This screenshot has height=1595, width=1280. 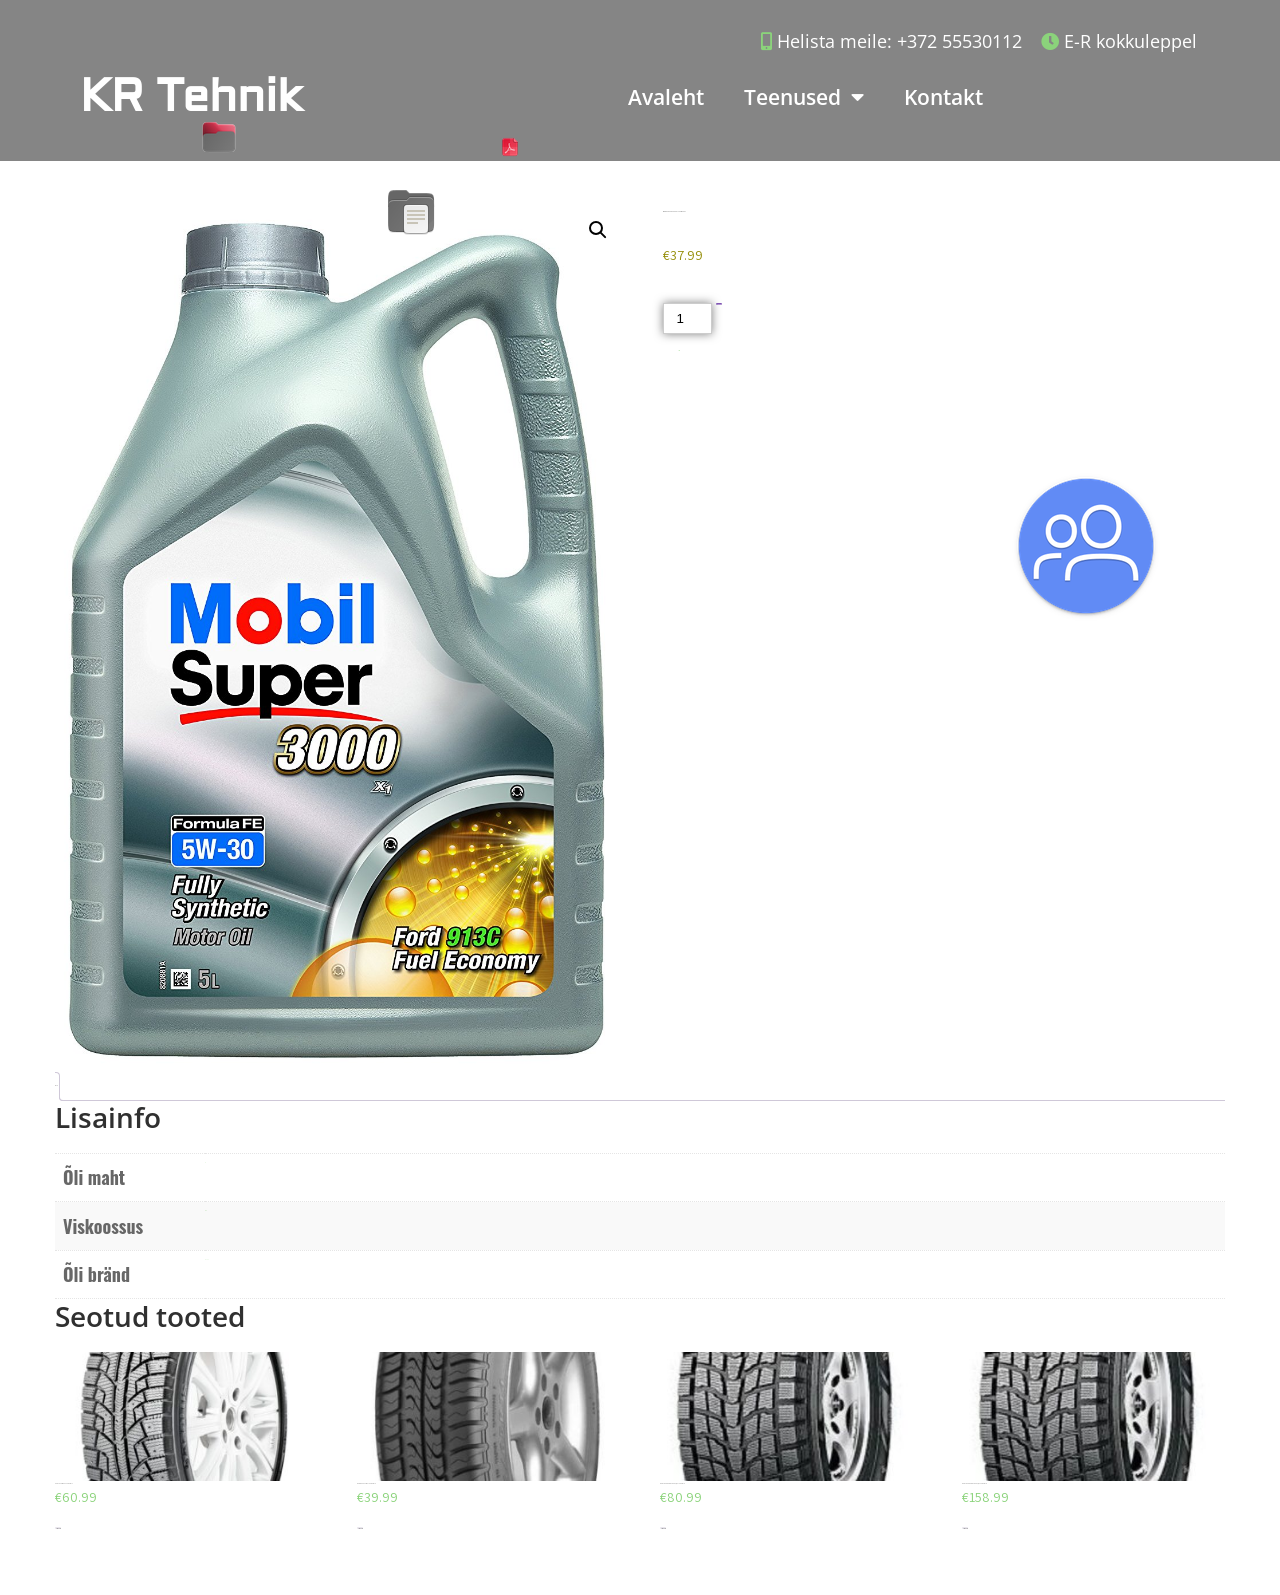 I want to click on drop files here to move them into this folder, so click(x=219, y=137).